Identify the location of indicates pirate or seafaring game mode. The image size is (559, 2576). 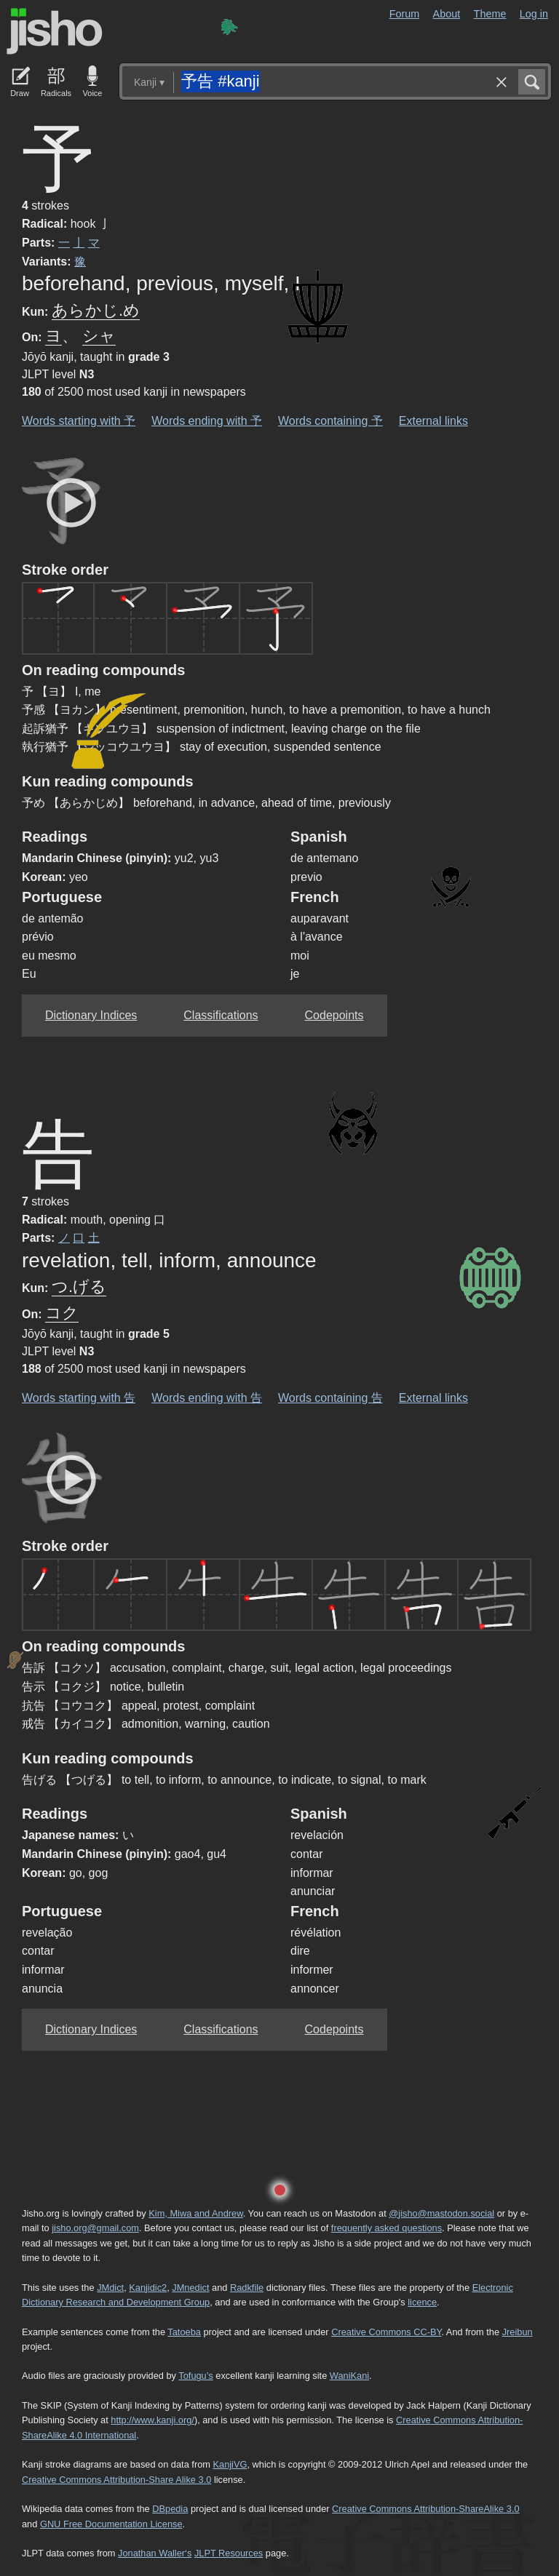
(451, 887).